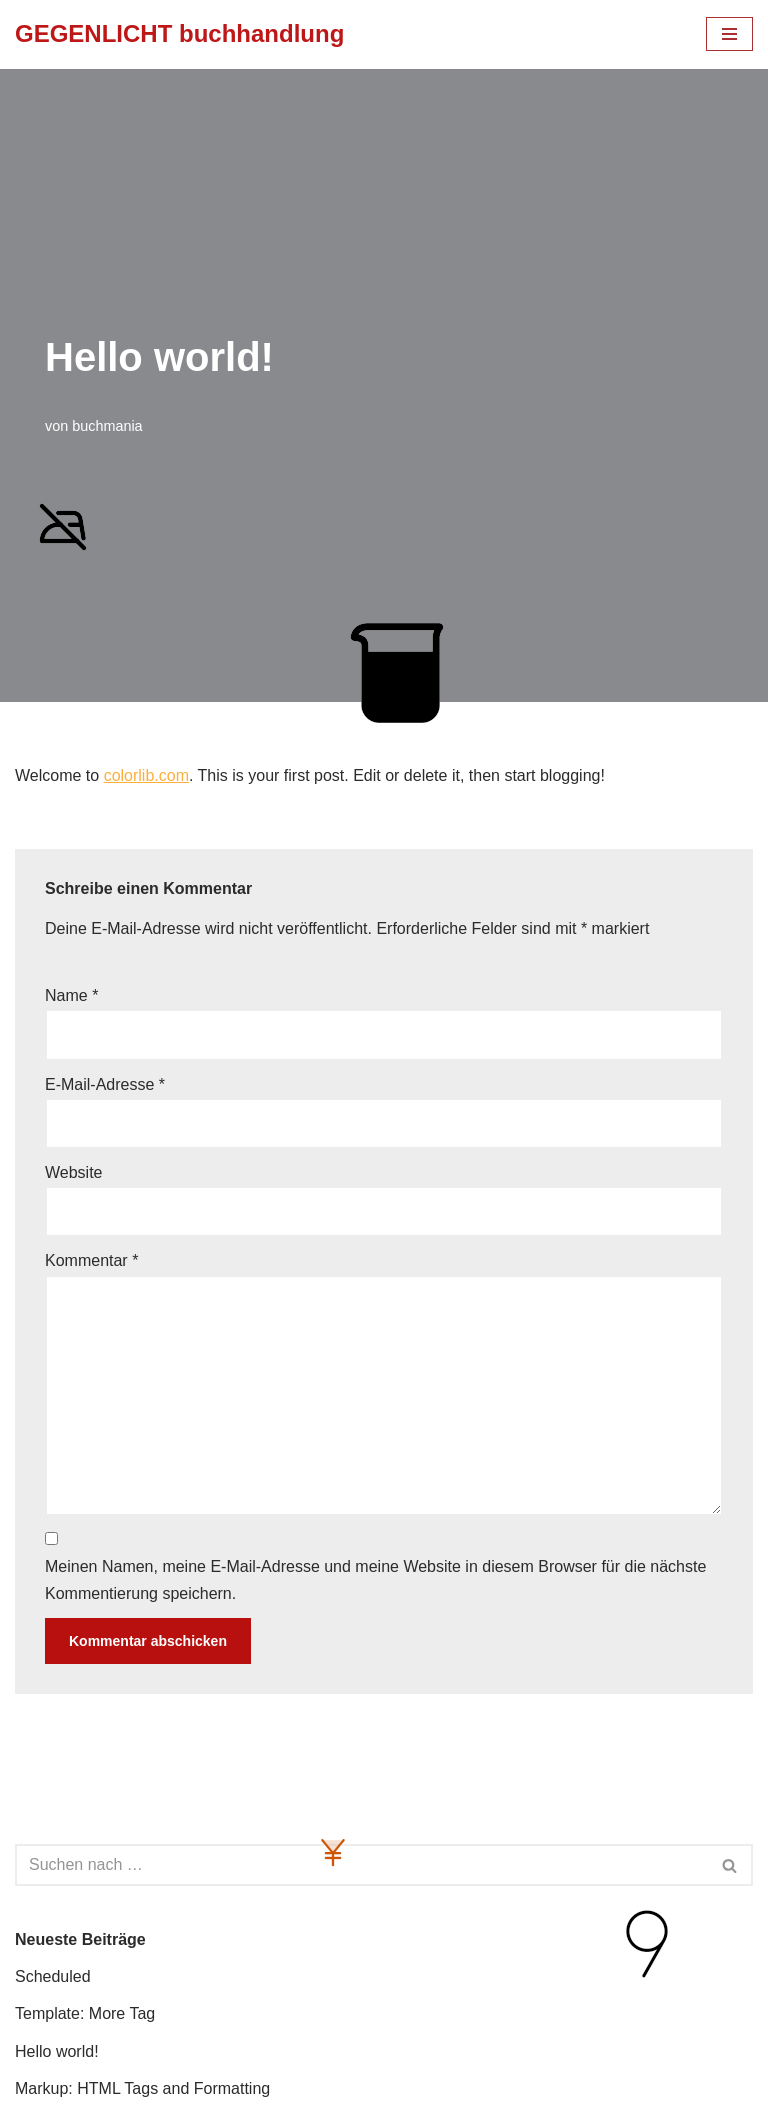 This screenshot has width=768, height=2111. Describe the element at coordinates (397, 673) in the screenshot. I see `access experimental or beta features` at that location.